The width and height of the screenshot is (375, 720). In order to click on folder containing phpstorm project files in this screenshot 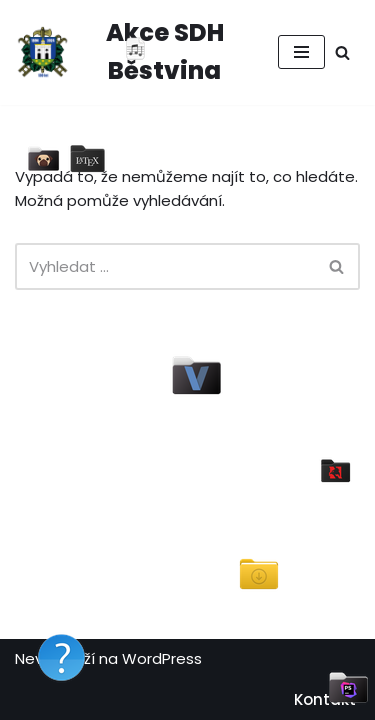, I will do `click(348, 688)`.